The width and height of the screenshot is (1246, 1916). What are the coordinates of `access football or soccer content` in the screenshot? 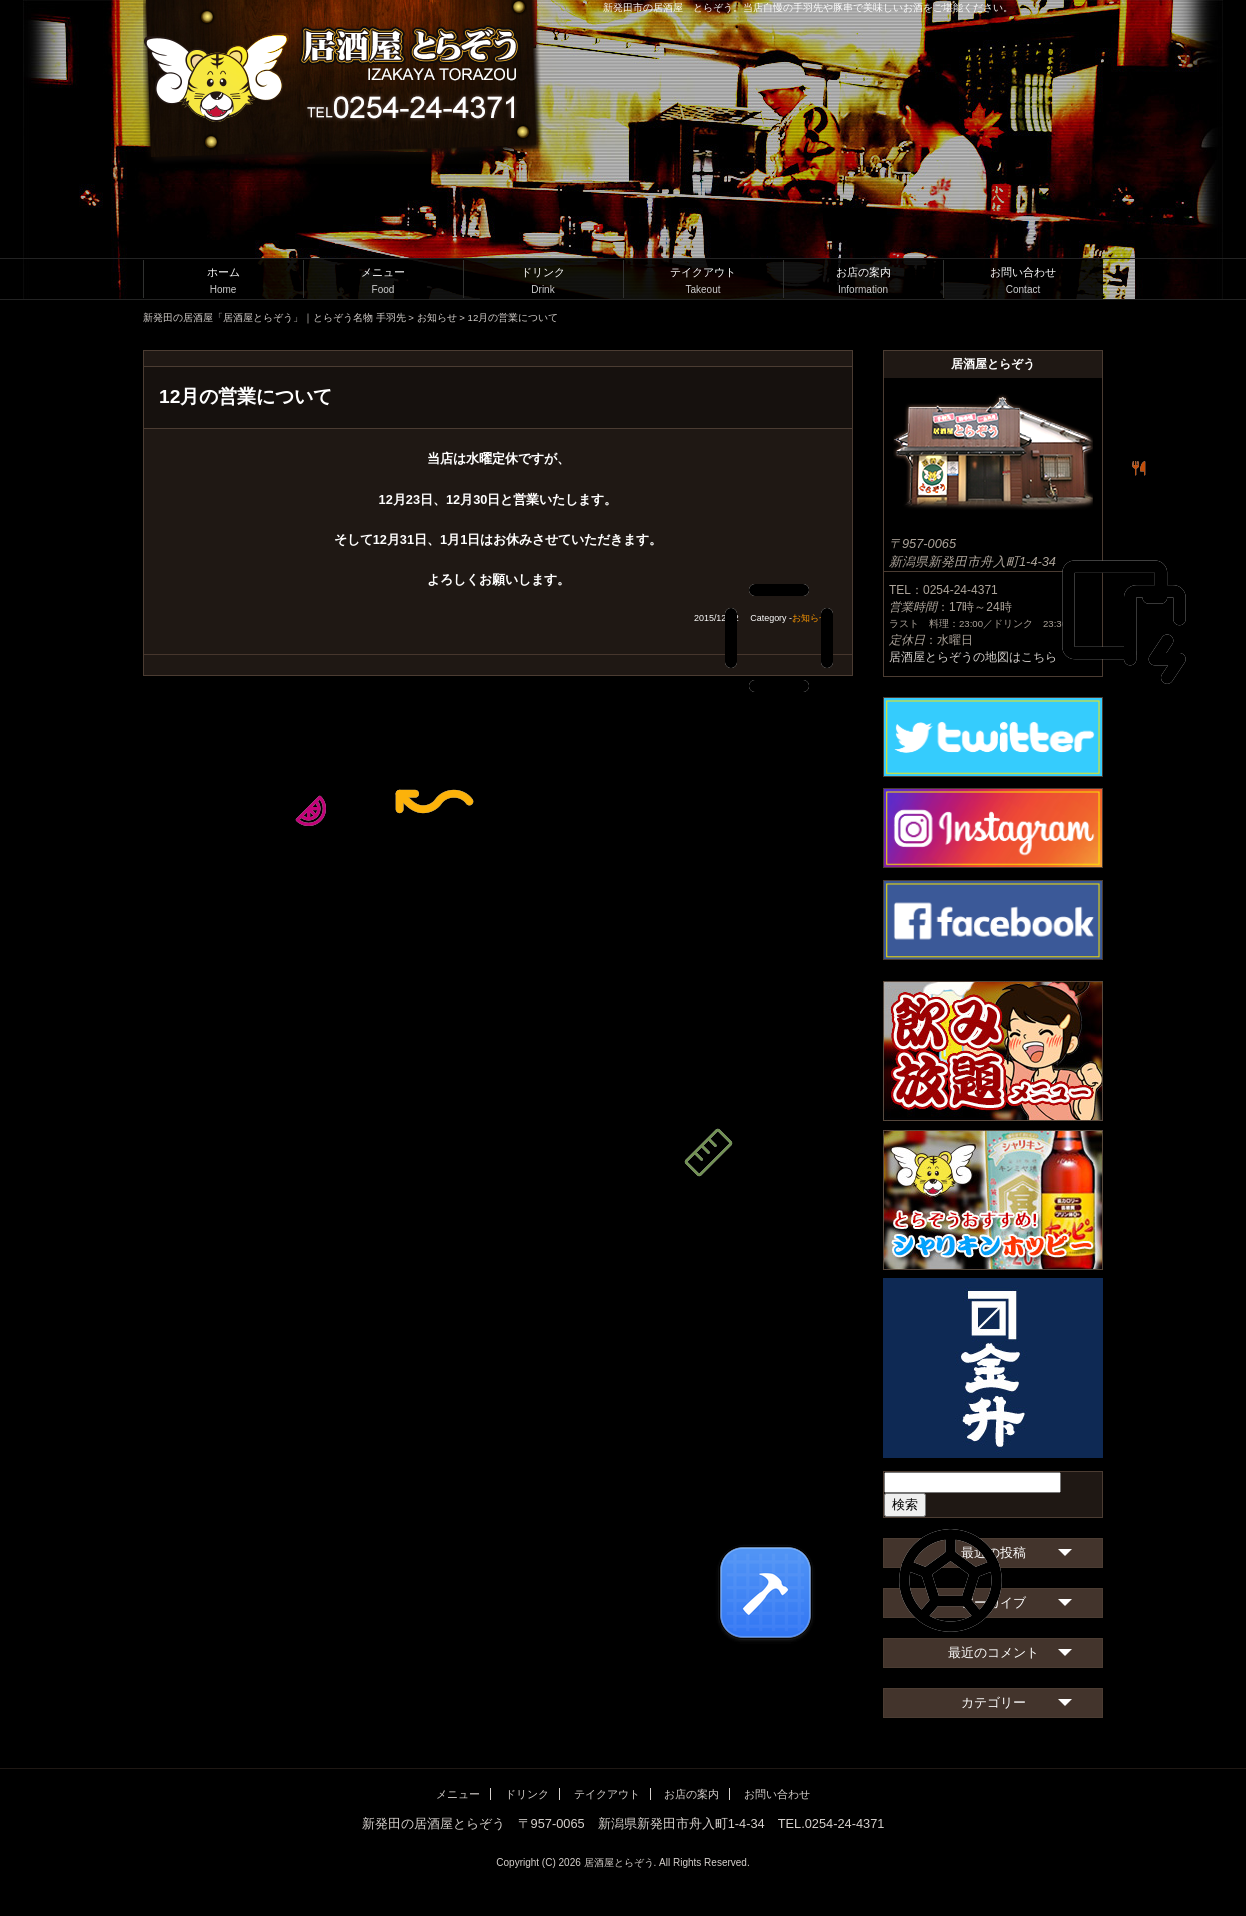 It's located at (950, 1580).